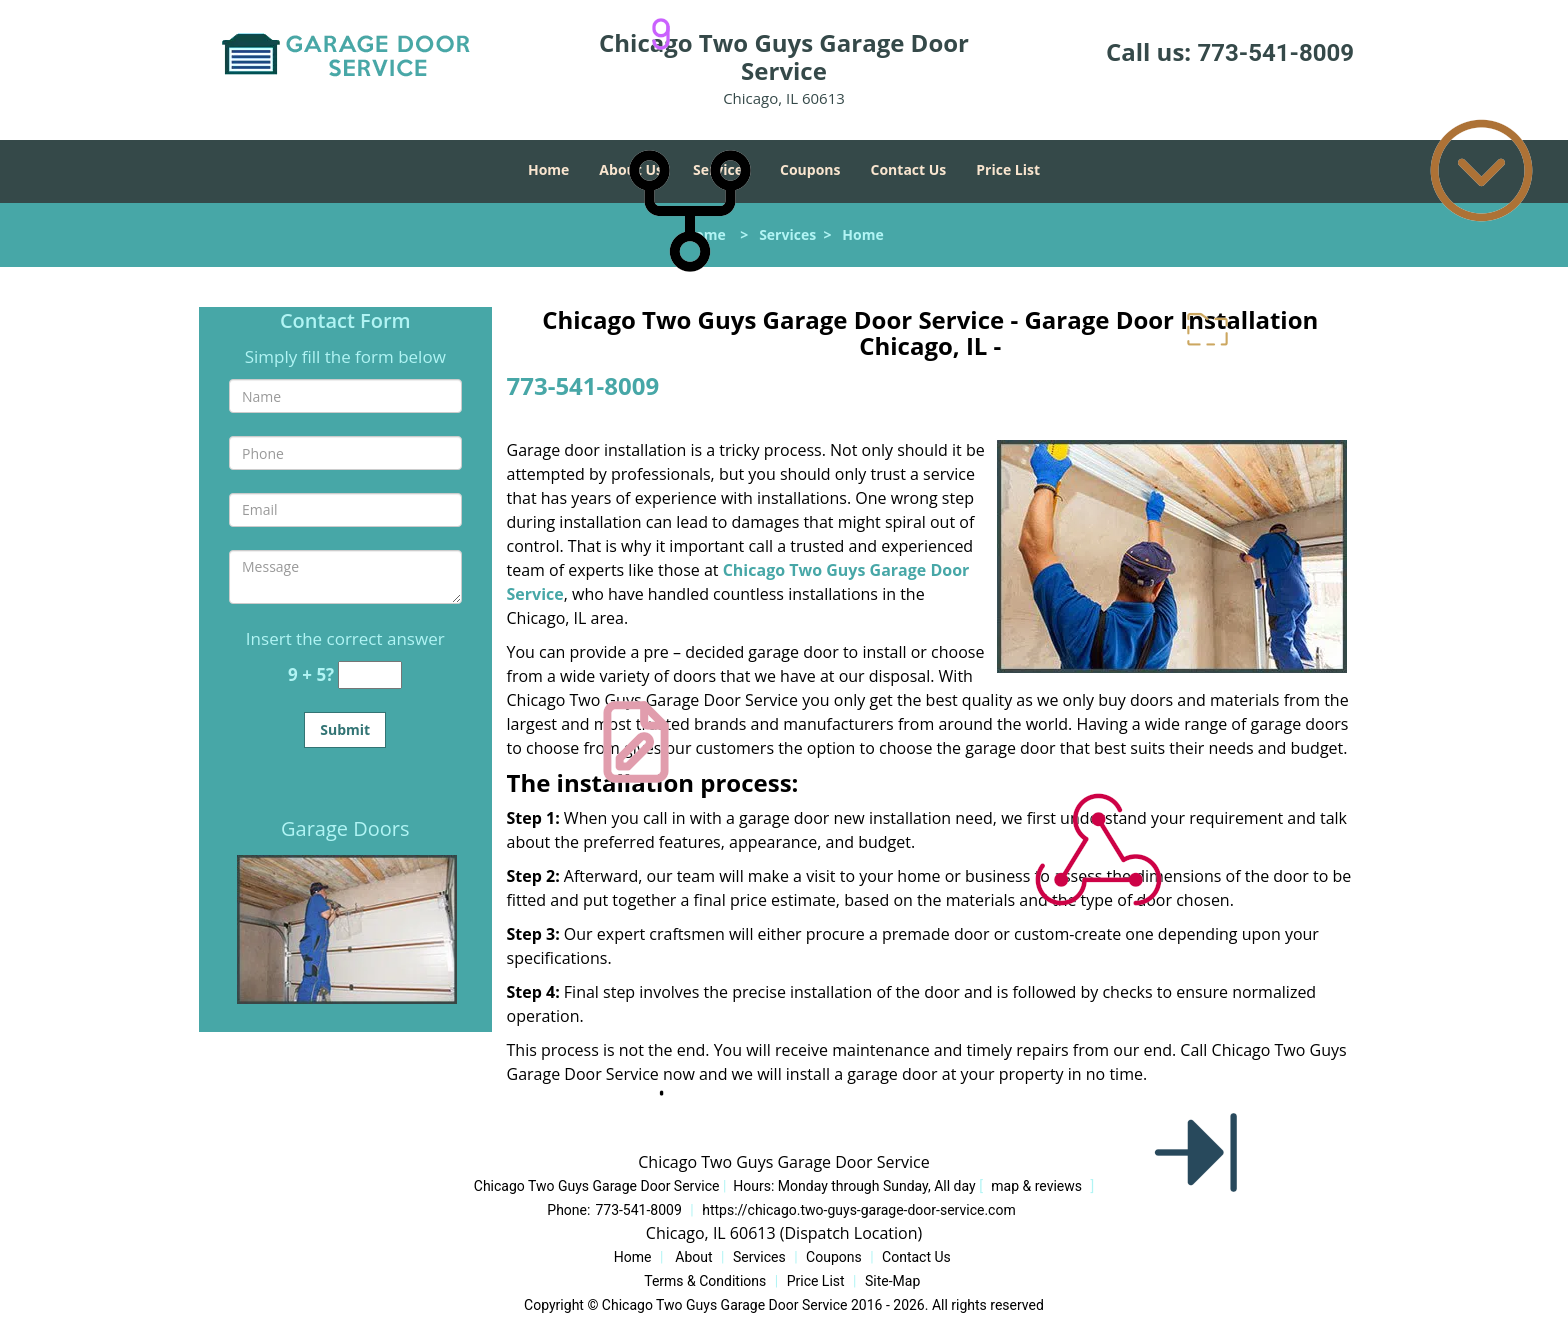 This screenshot has width=1568, height=1327. Describe the element at coordinates (1207, 328) in the screenshot. I see `create a new folder` at that location.